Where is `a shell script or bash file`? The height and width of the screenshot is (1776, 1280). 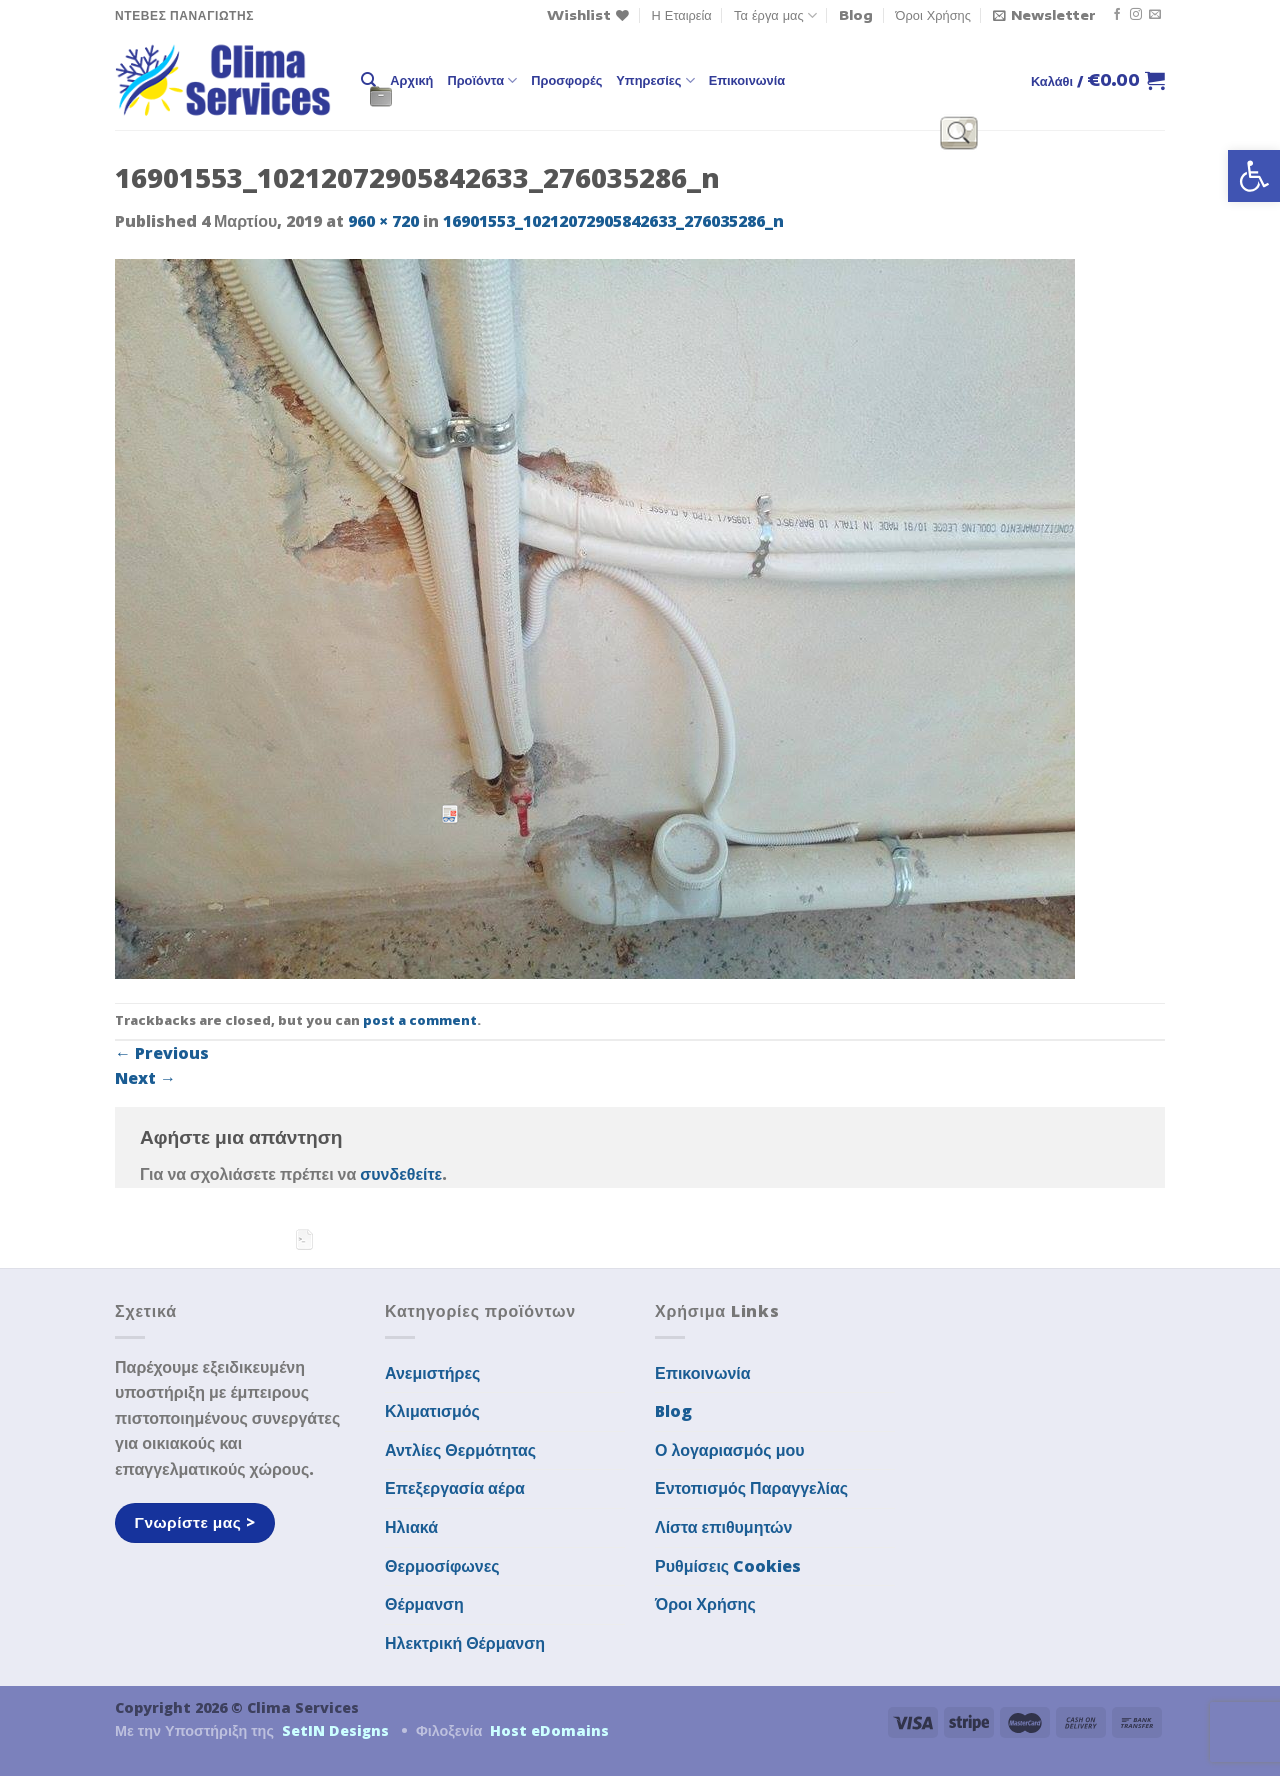
a shell script or bash file is located at coordinates (304, 1239).